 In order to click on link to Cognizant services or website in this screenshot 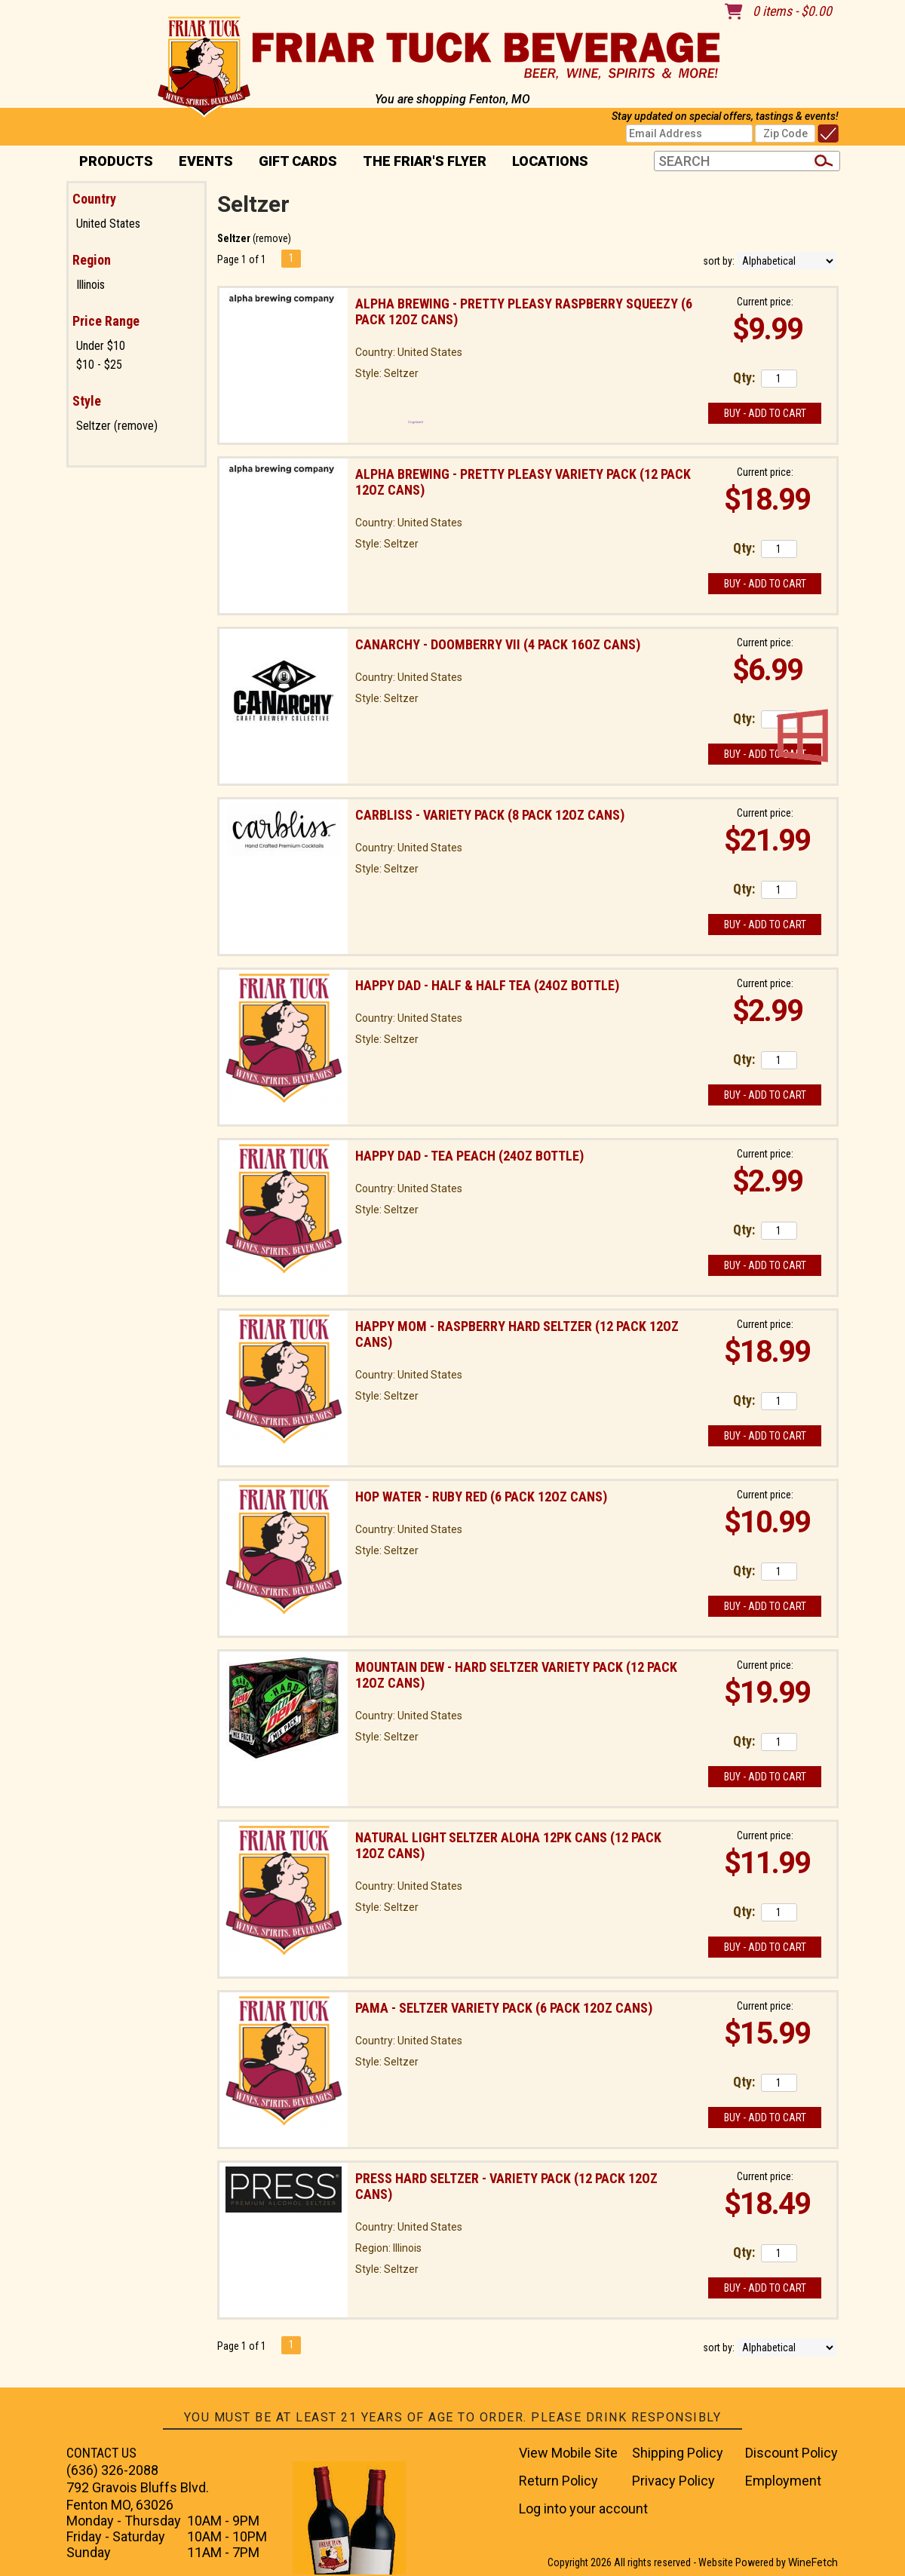, I will do `click(416, 422)`.